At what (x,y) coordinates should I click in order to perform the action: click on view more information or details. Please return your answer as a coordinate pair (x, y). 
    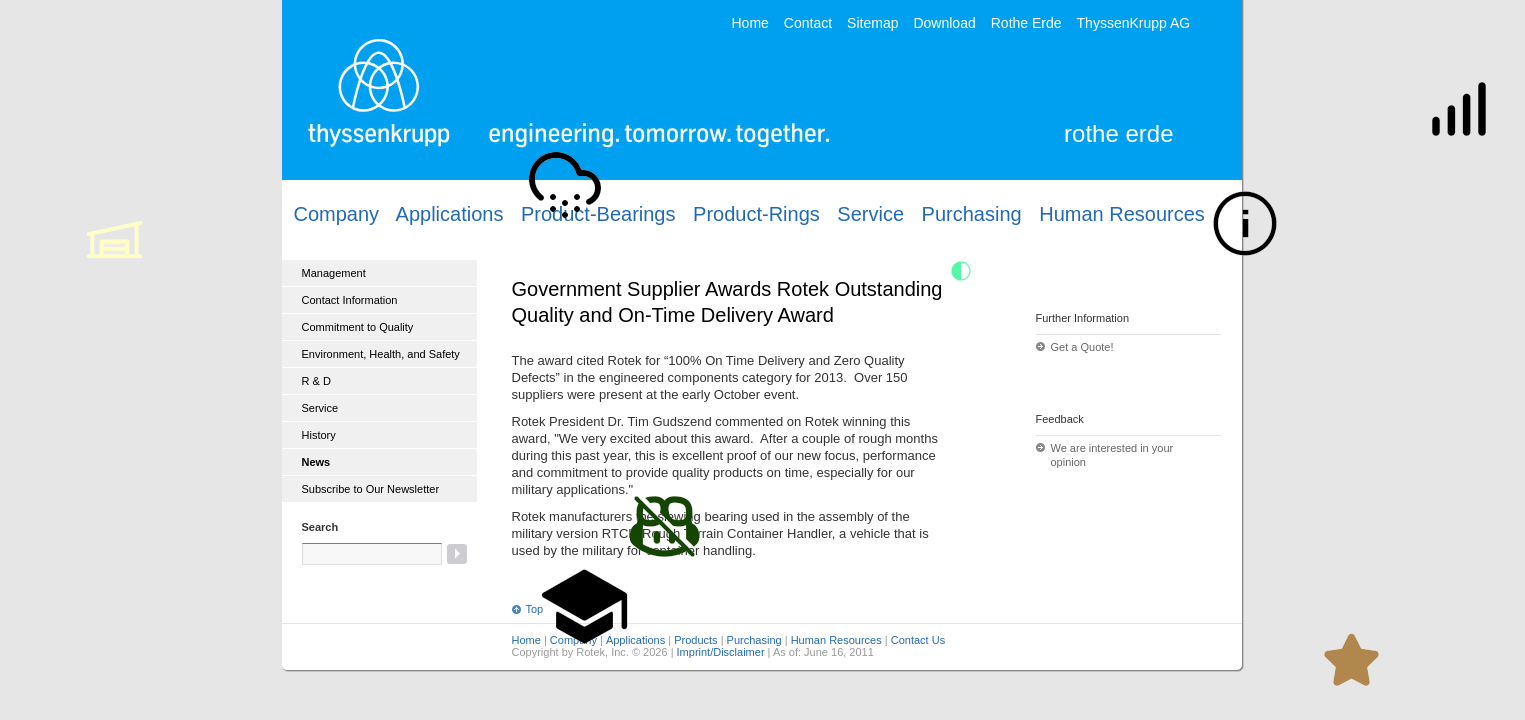
    Looking at the image, I should click on (1245, 223).